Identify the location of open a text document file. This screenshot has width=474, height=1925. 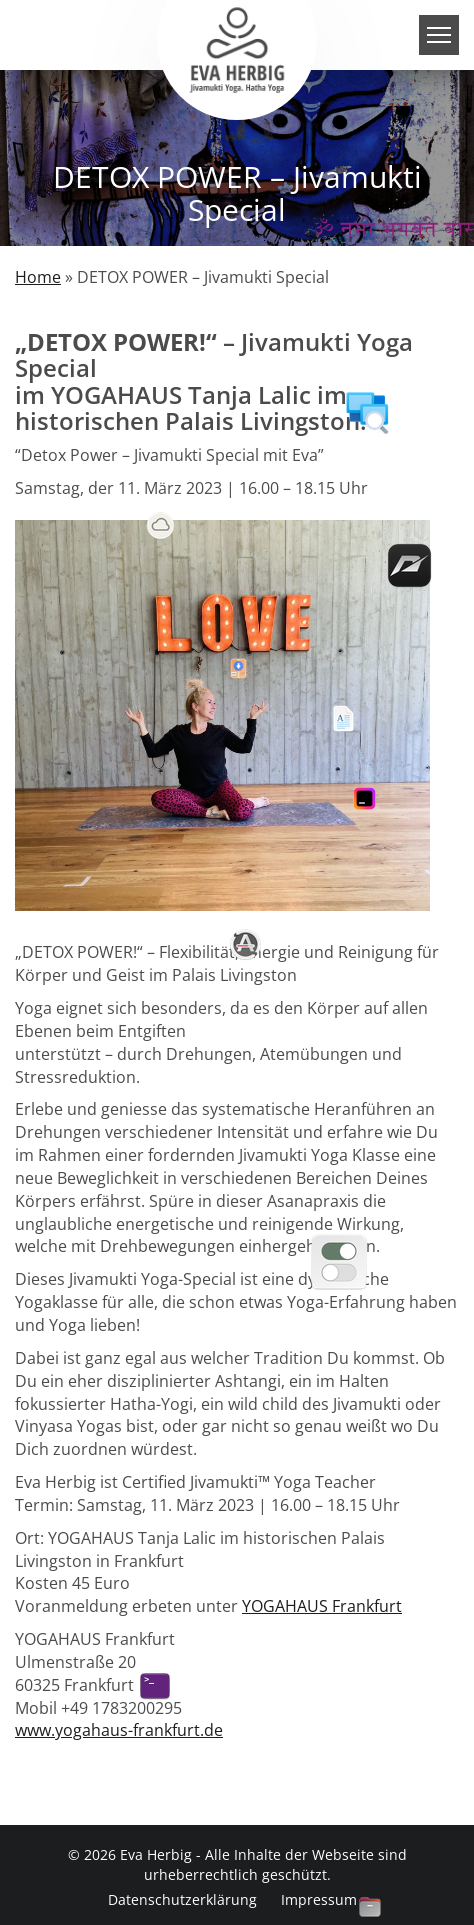
(343, 718).